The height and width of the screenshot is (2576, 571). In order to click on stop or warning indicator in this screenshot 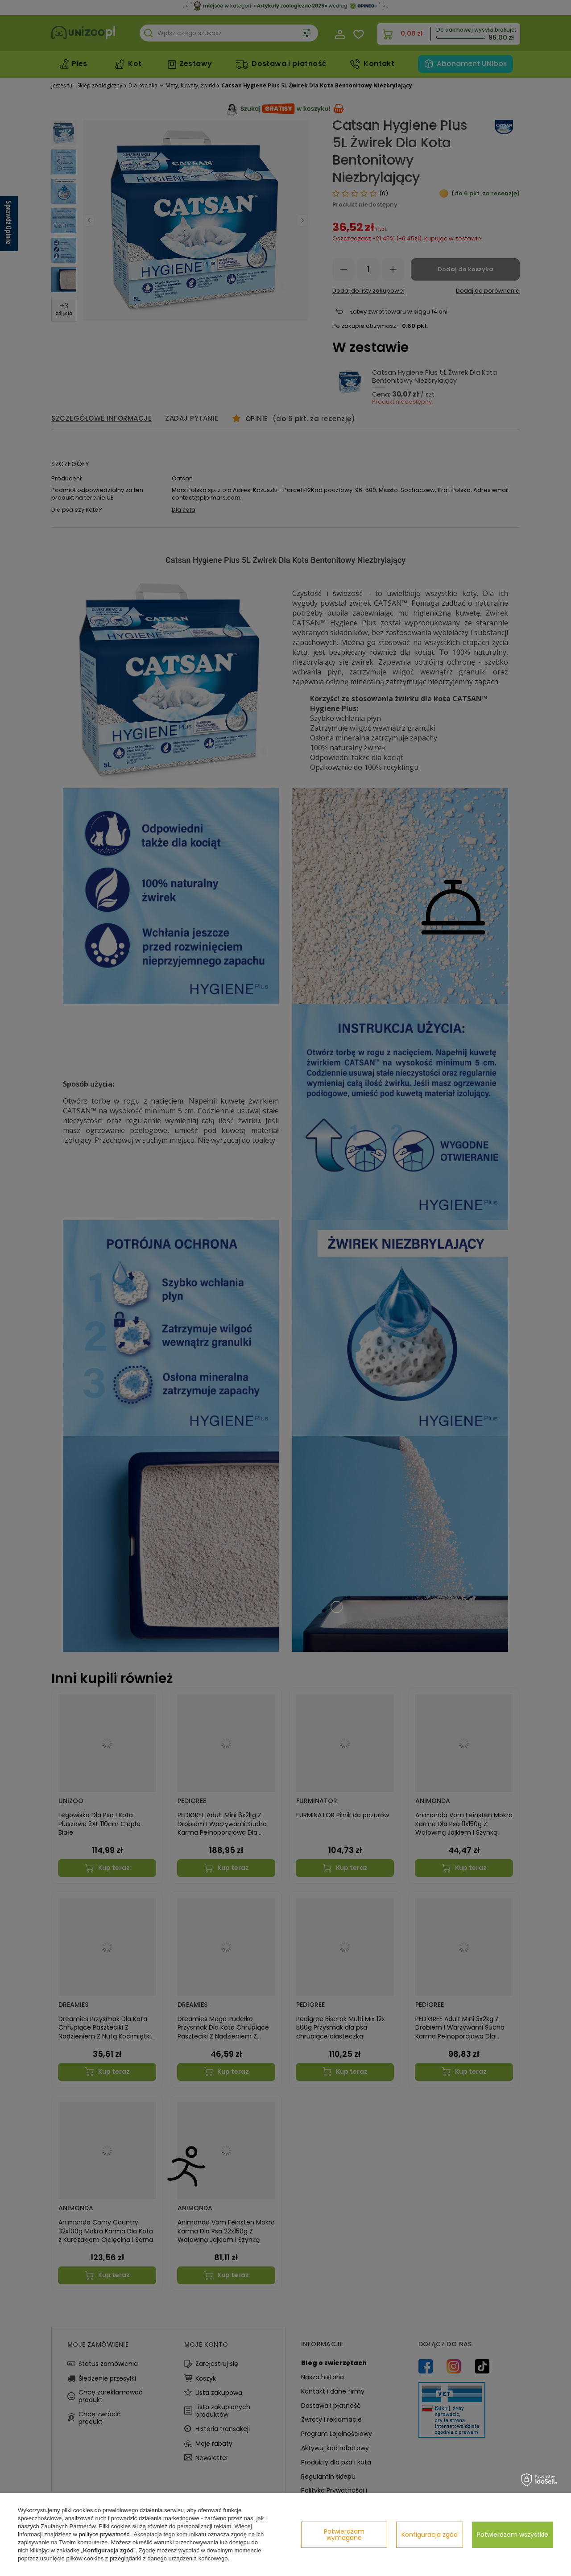, I will do `click(336, 1607)`.